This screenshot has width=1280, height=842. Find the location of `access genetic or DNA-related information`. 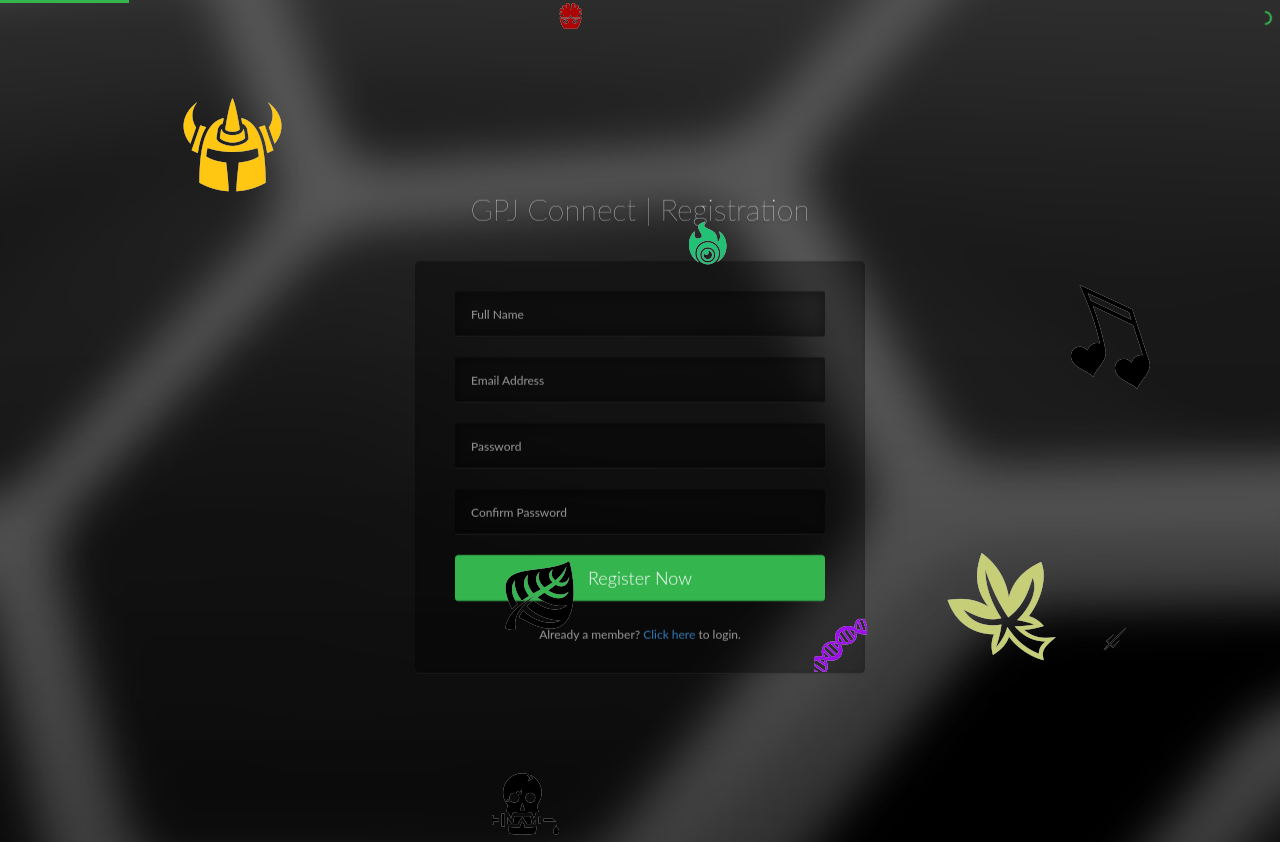

access genetic or DNA-related information is located at coordinates (840, 645).